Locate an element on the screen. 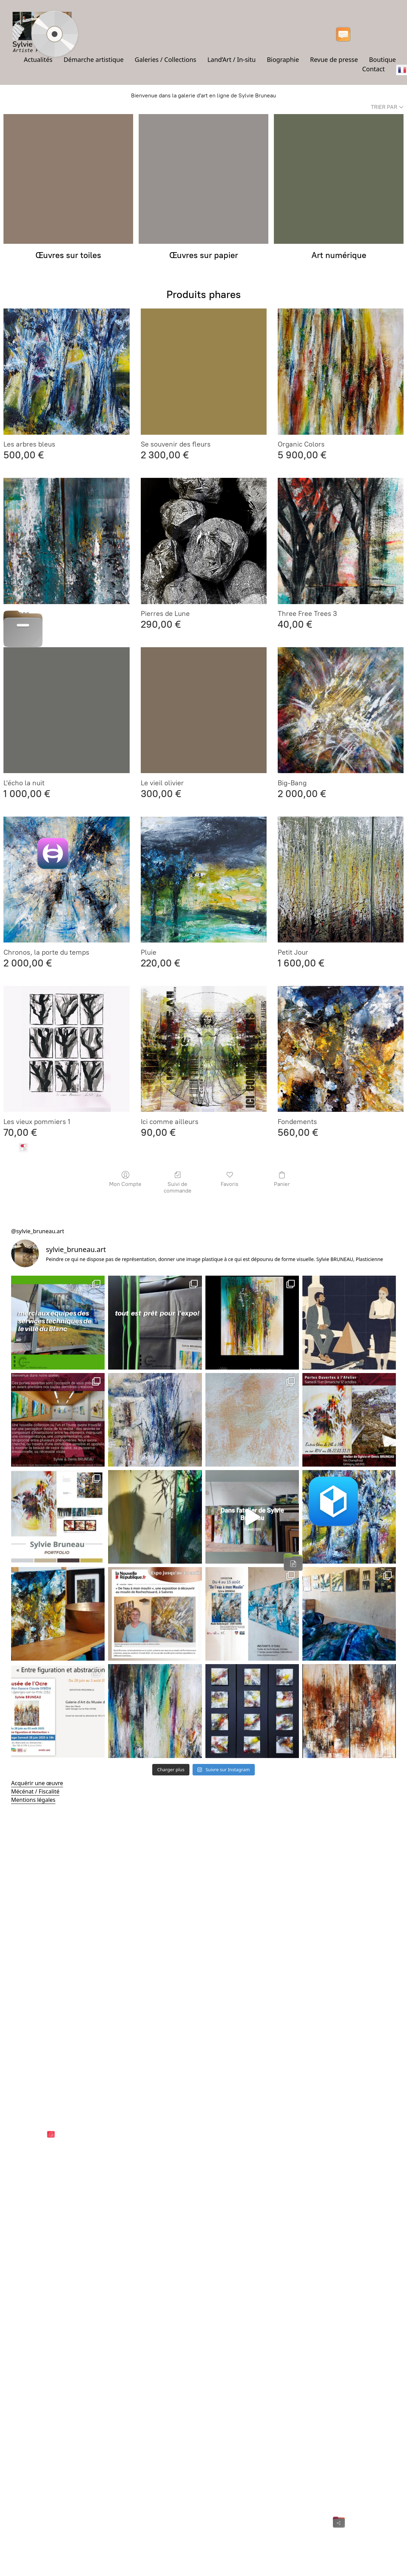  open the messaging app is located at coordinates (343, 34).